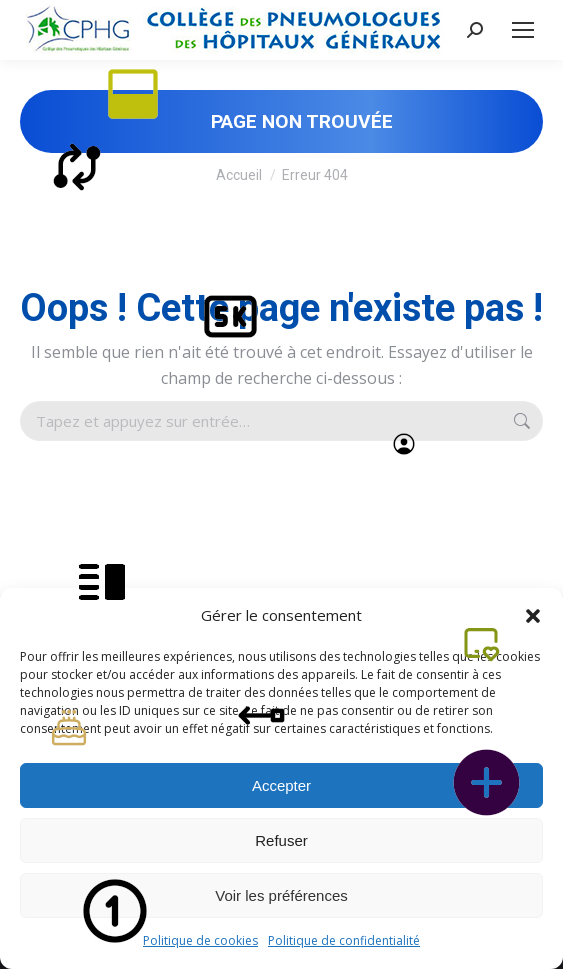 This screenshot has height=969, width=563. What do you see at coordinates (404, 444) in the screenshot?
I see `access your user profile` at bounding box center [404, 444].